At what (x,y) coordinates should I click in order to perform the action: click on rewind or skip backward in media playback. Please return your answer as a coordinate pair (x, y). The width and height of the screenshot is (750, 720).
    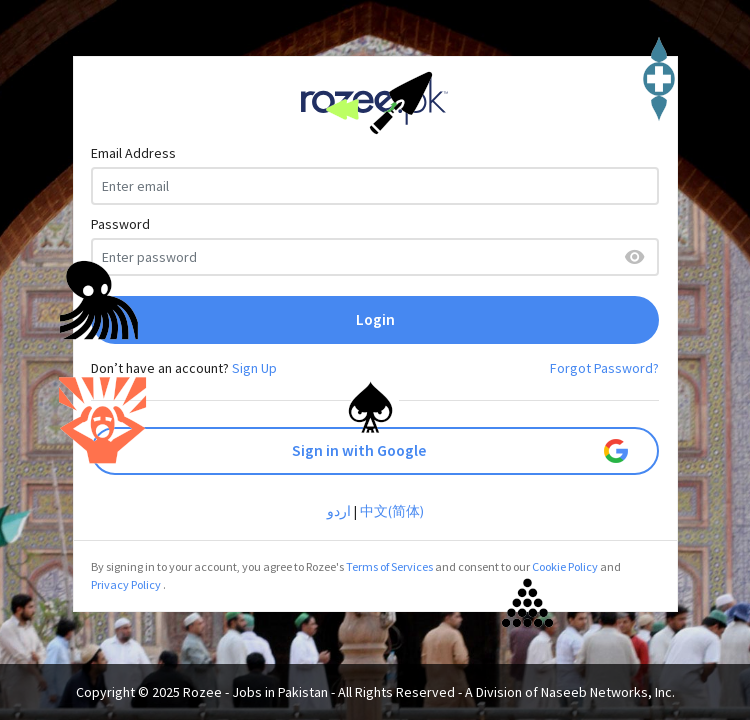
    Looking at the image, I should click on (342, 109).